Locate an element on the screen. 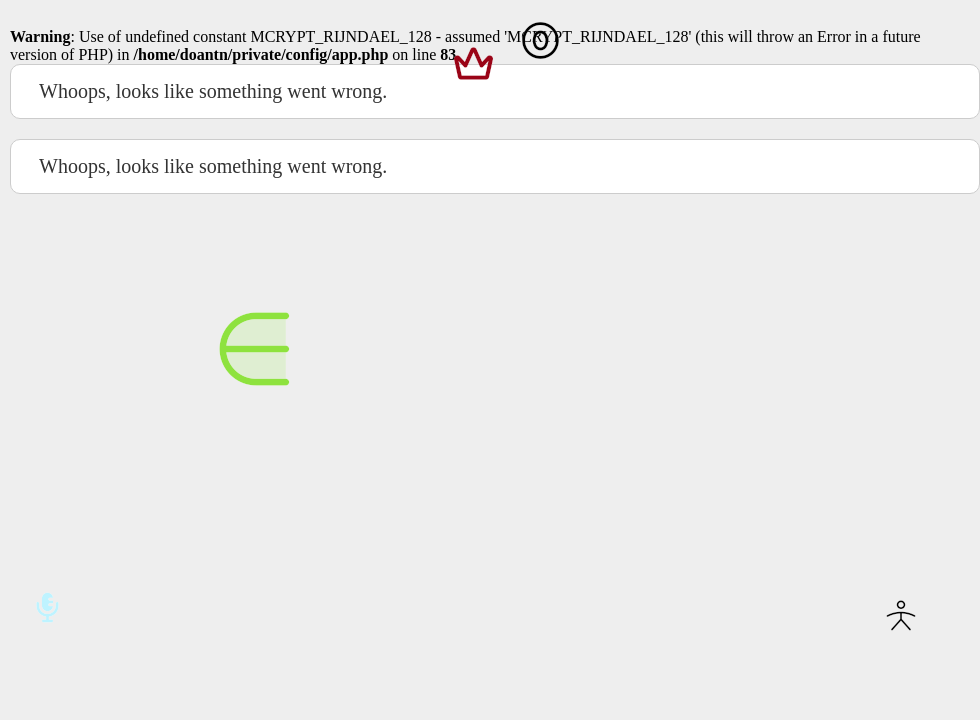 Image resolution: width=980 pixels, height=720 pixels. tap to record audio or voice message is located at coordinates (47, 607).